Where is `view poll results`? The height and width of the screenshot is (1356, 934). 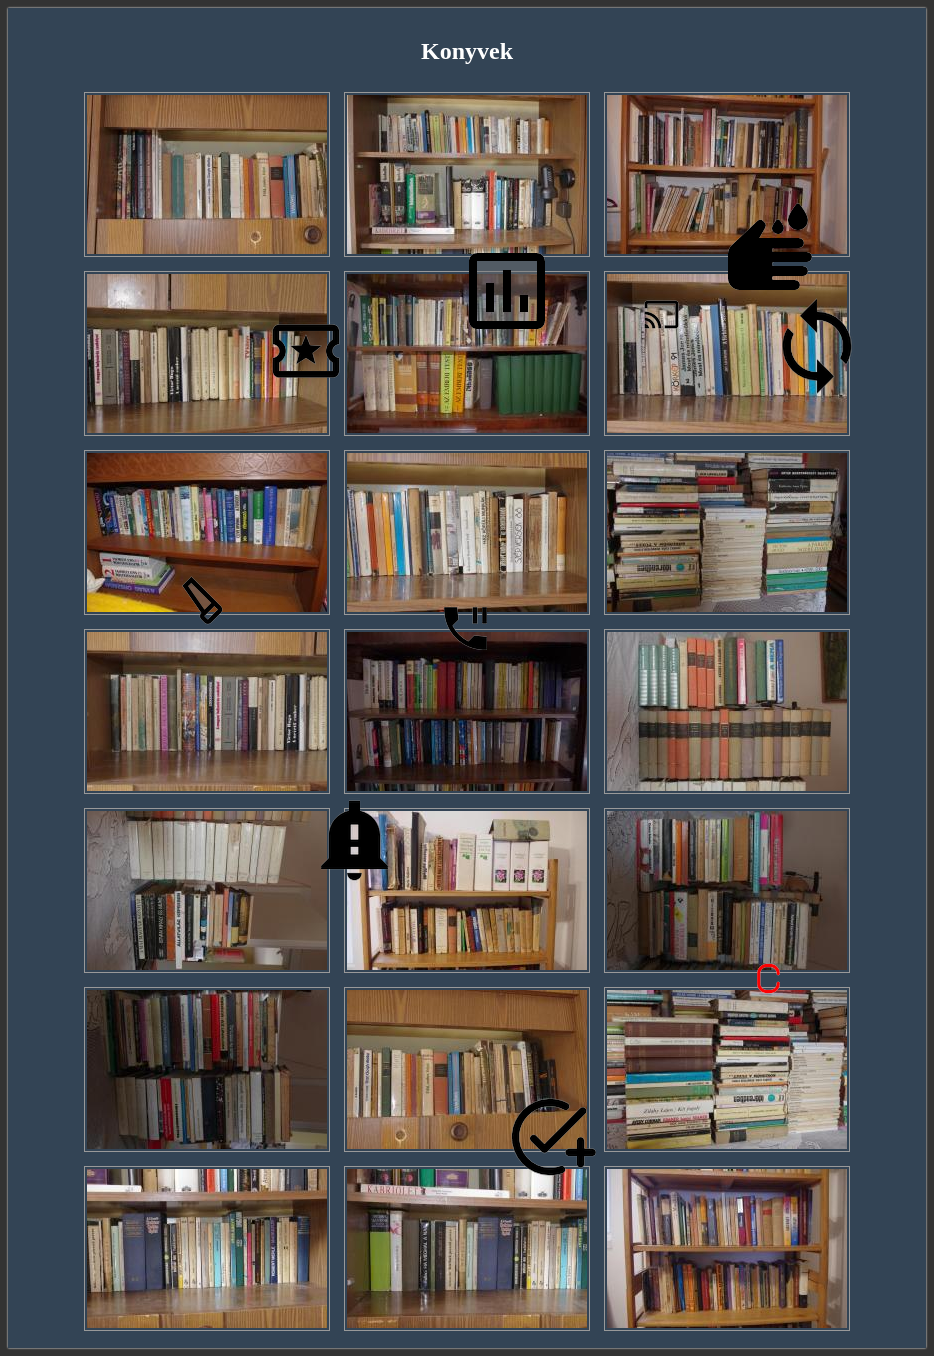 view poll results is located at coordinates (507, 291).